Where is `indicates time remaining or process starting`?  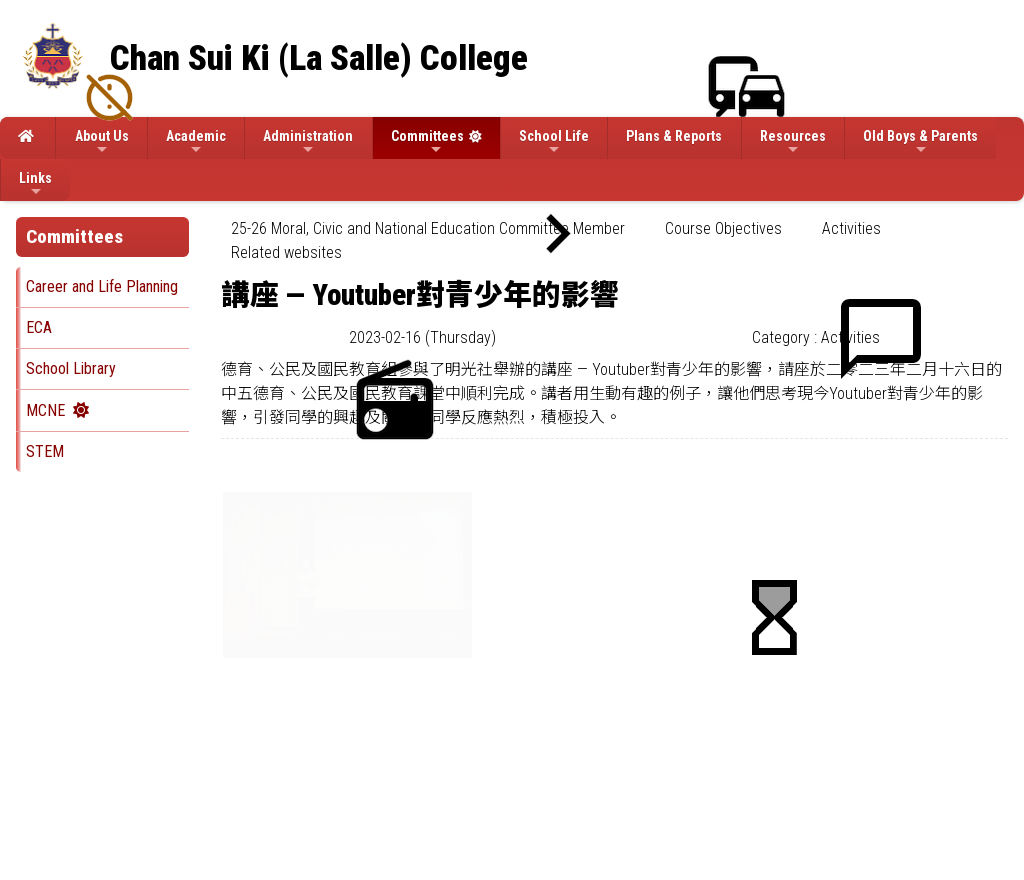
indicates time remaining or process starting is located at coordinates (774, 617).